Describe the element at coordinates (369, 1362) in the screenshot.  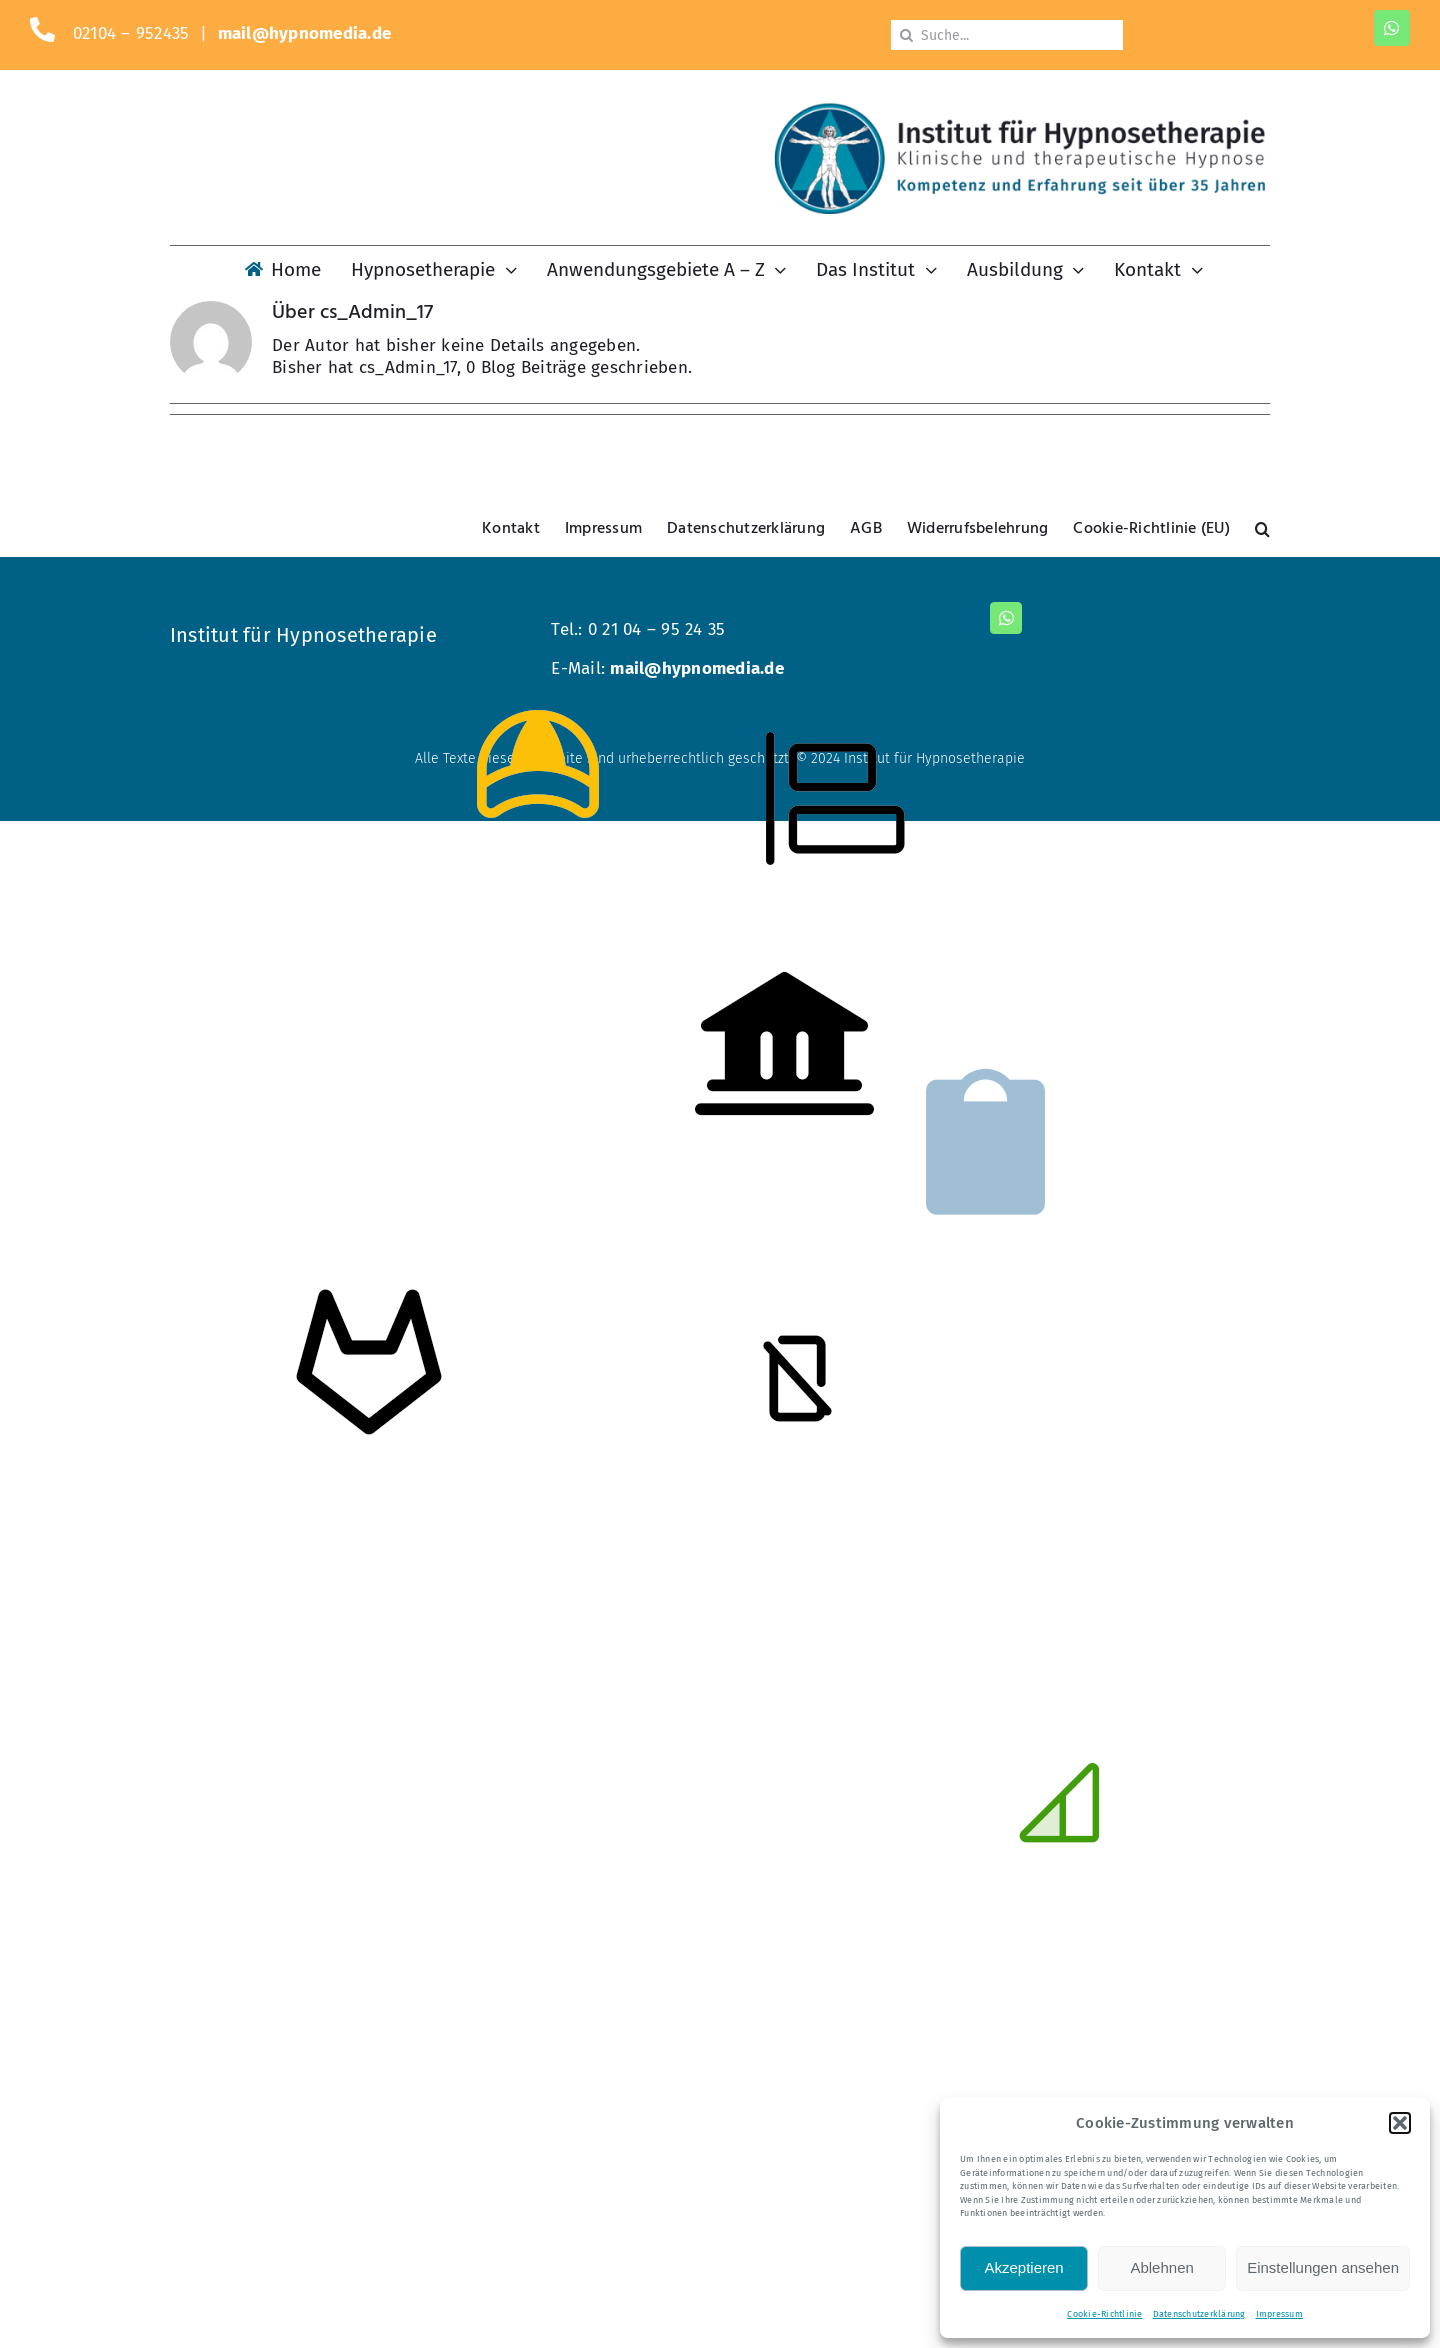
I see `link to GitLab repository` at that location.